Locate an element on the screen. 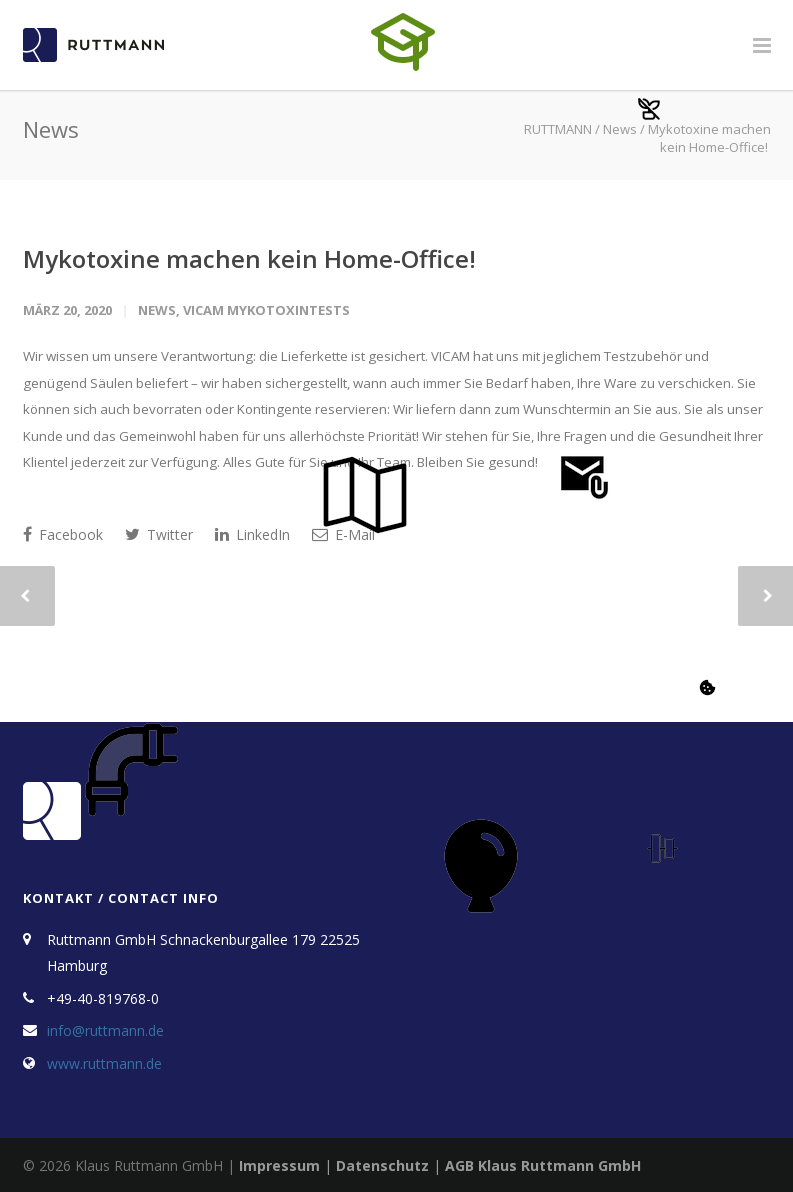  manage cookie preferences is located at coordinates (707, 687).